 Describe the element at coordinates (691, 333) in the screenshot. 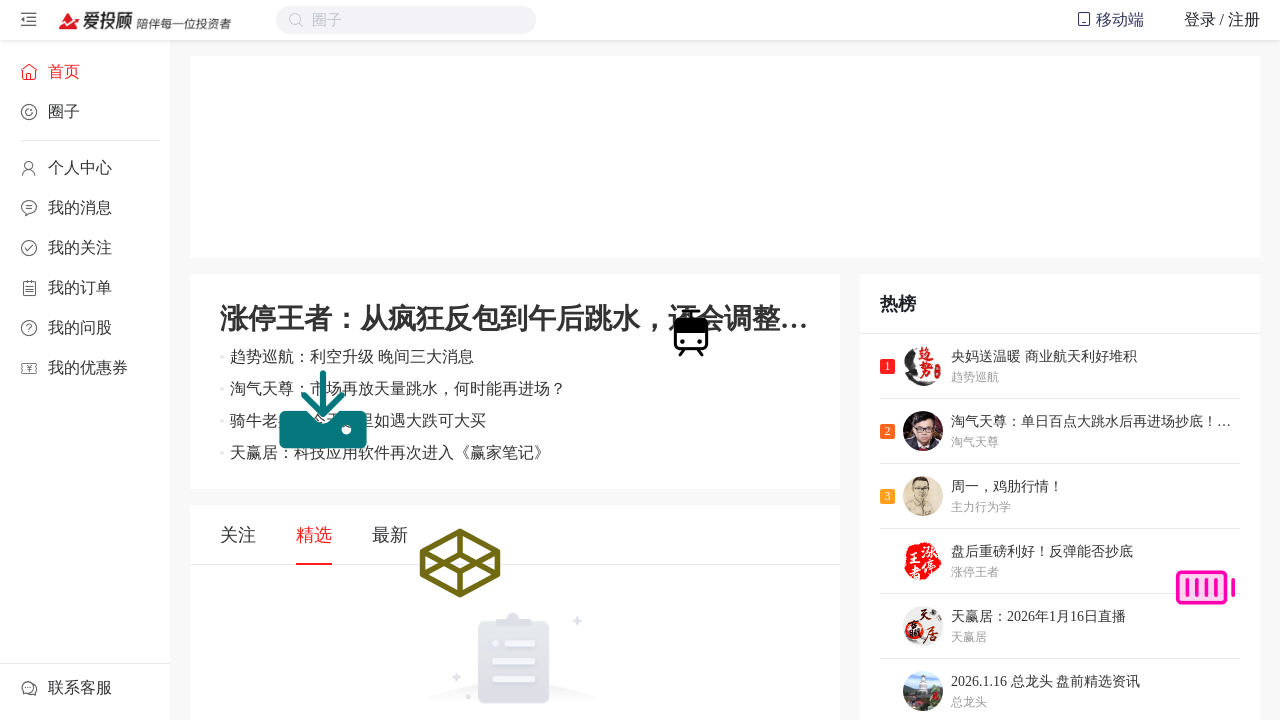

I see `access tram or streetcar transit options` at that location.